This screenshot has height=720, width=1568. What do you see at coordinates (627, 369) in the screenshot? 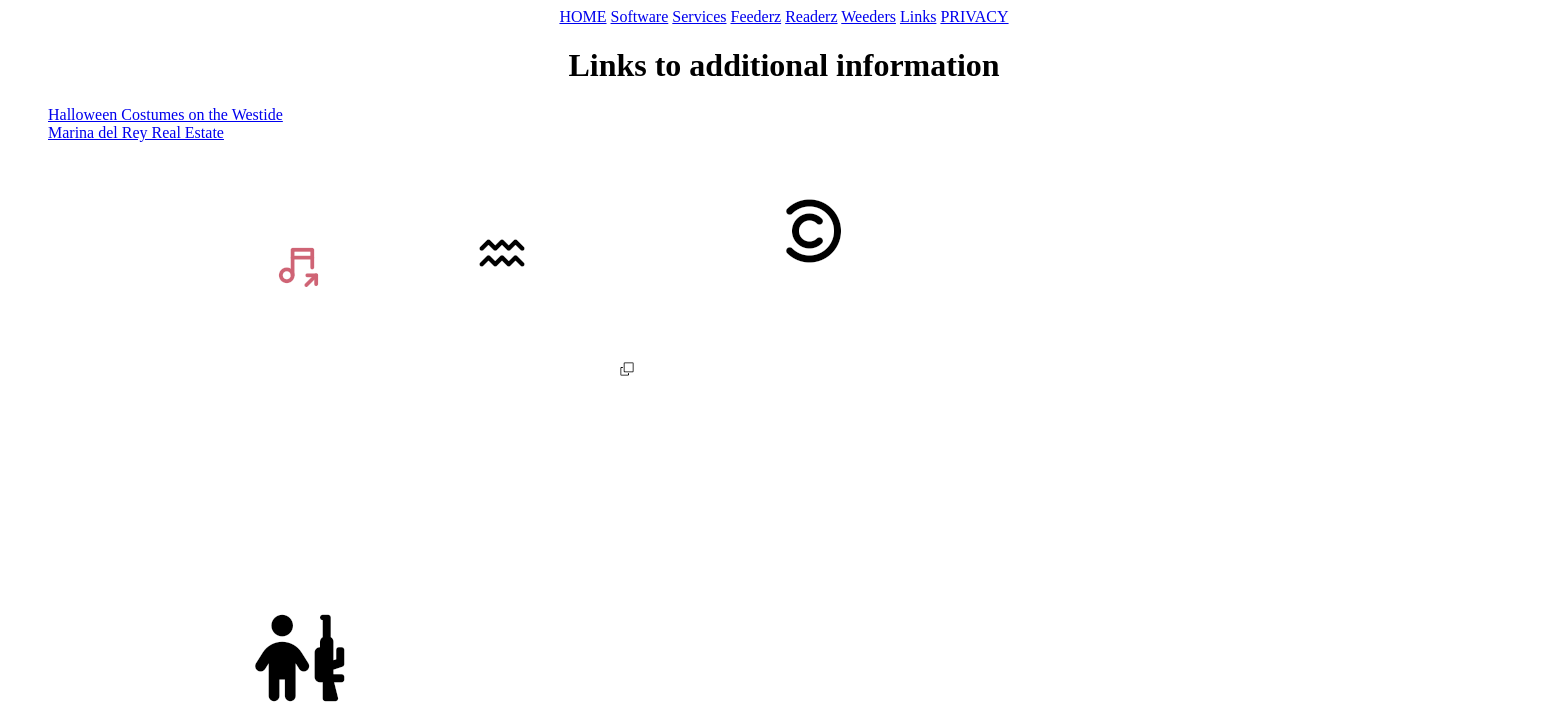
I see `copy to clipboard` at bounding box center [627, 369].